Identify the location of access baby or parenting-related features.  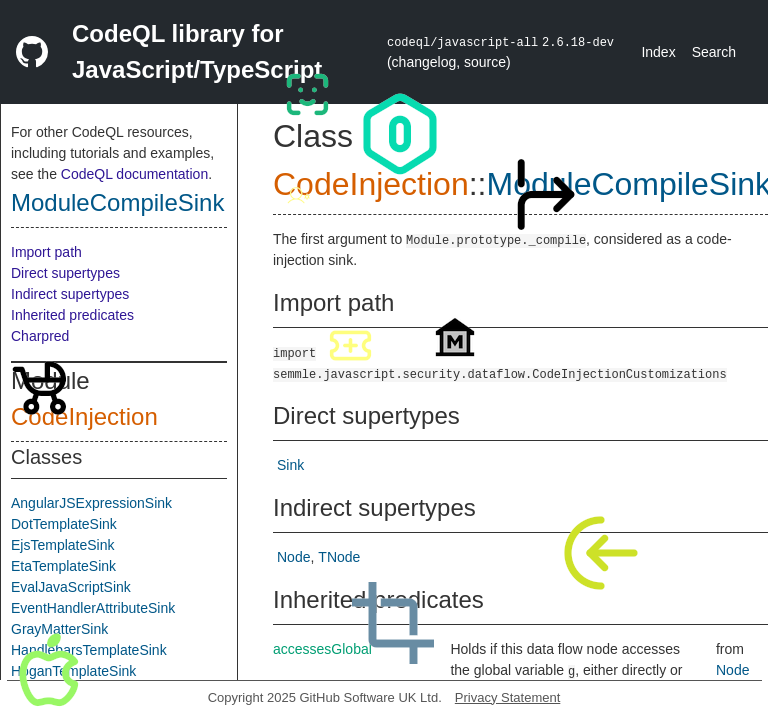
(42, 388).